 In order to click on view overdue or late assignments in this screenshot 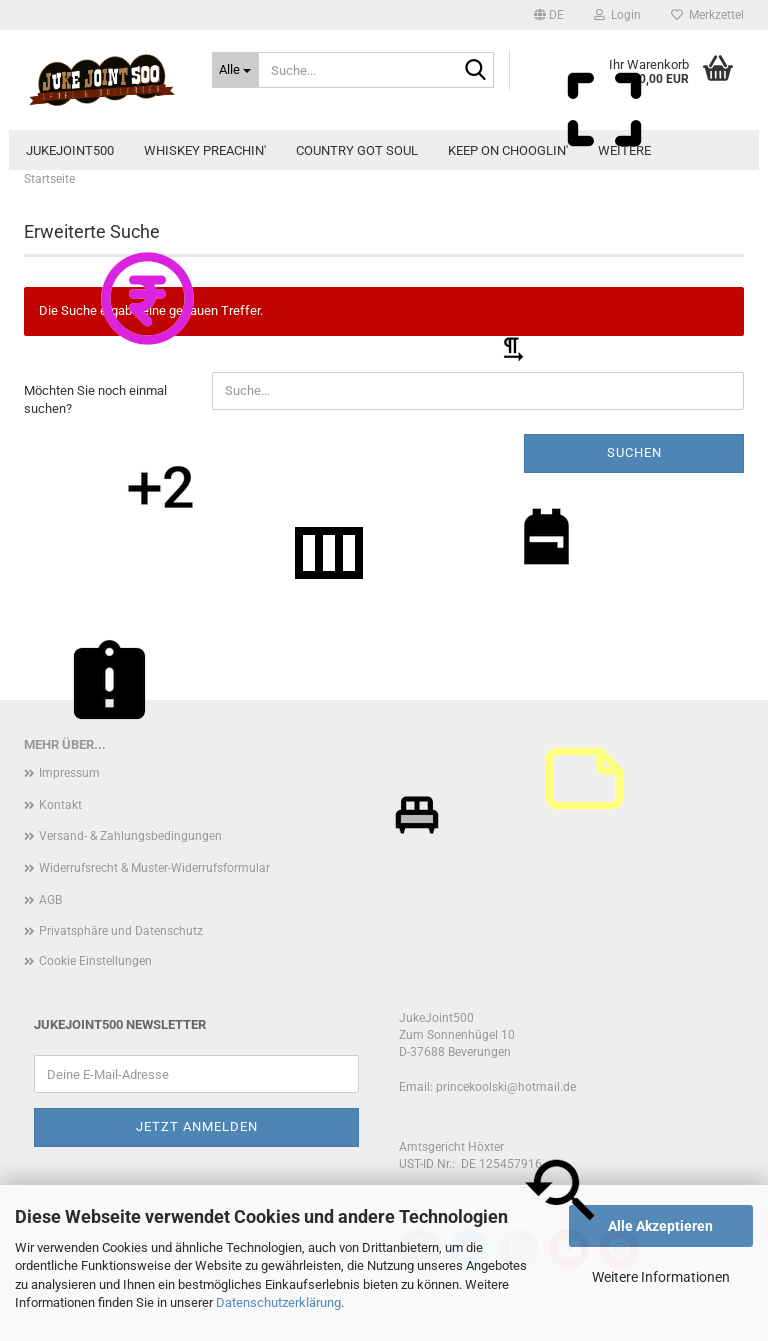, I will do `click(109, 683)`.